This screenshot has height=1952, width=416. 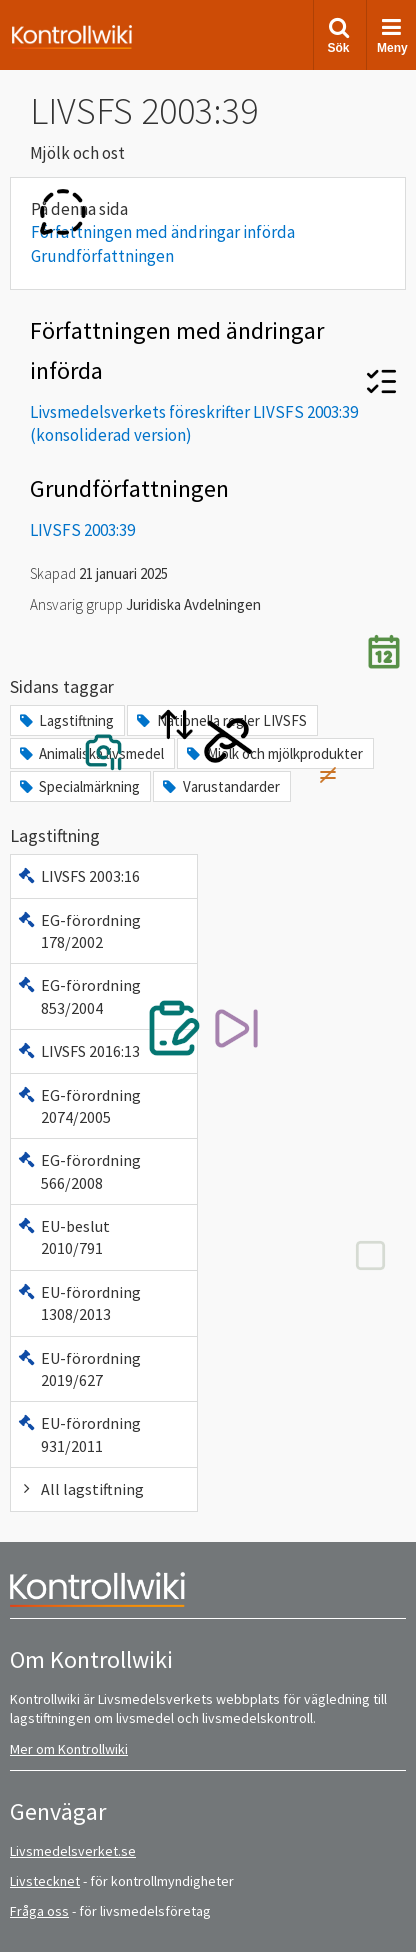 I want to click on view completed tasks, so click(x=381, y=381).